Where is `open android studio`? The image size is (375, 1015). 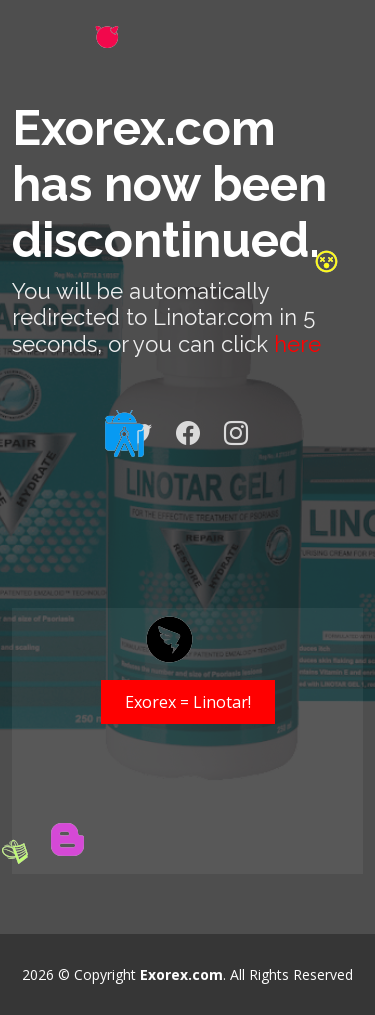
open android studio is located at coordinates (124, 433).